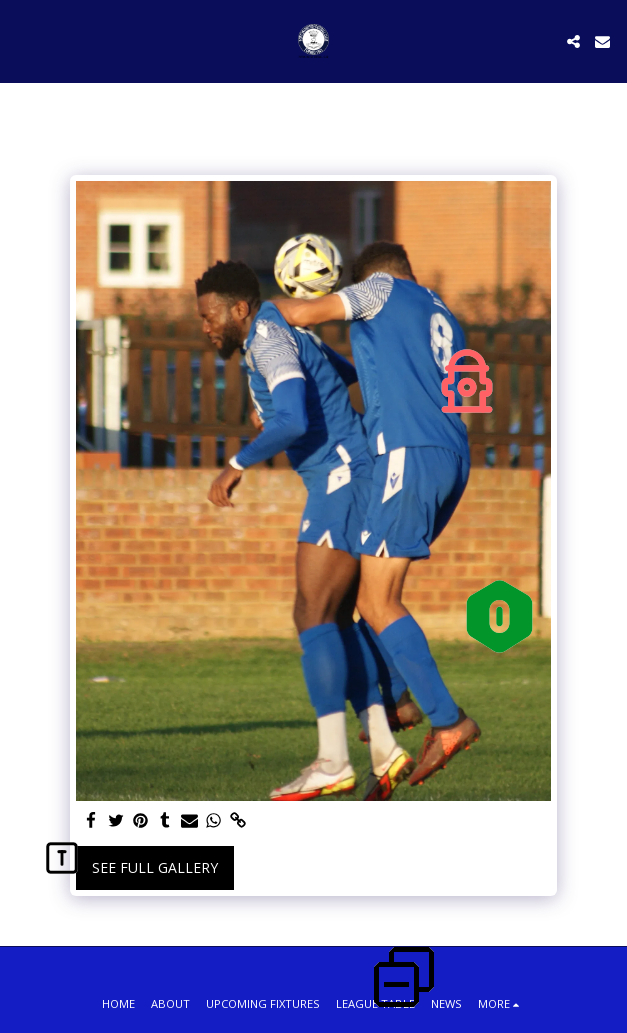 This screenshot has height=1033, width=627. What do you see at coordinates (404, 977) in the screenshot?
I see `collapse all expanded items in a tree view` at bounding box center [404, 977].